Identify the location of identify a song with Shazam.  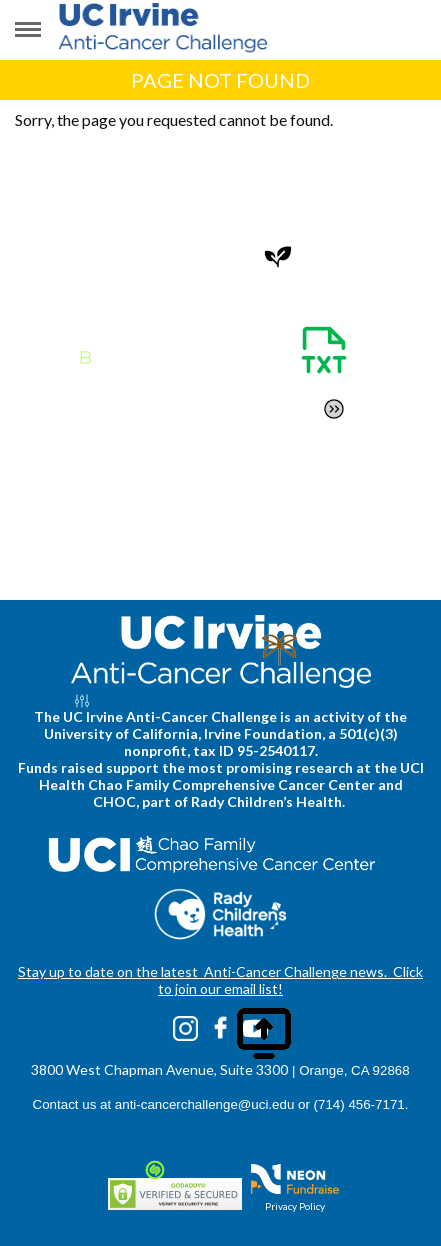
(155, 1170).